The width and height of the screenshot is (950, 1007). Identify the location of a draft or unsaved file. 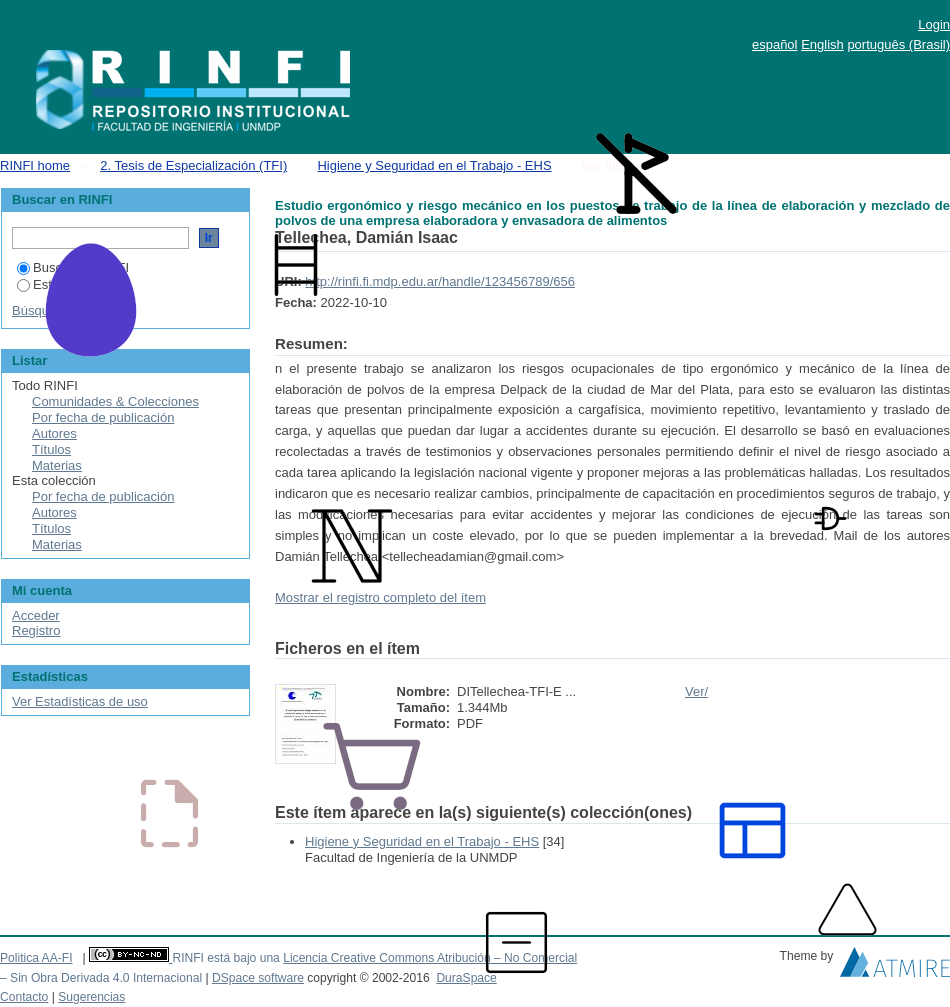
(169, 813).